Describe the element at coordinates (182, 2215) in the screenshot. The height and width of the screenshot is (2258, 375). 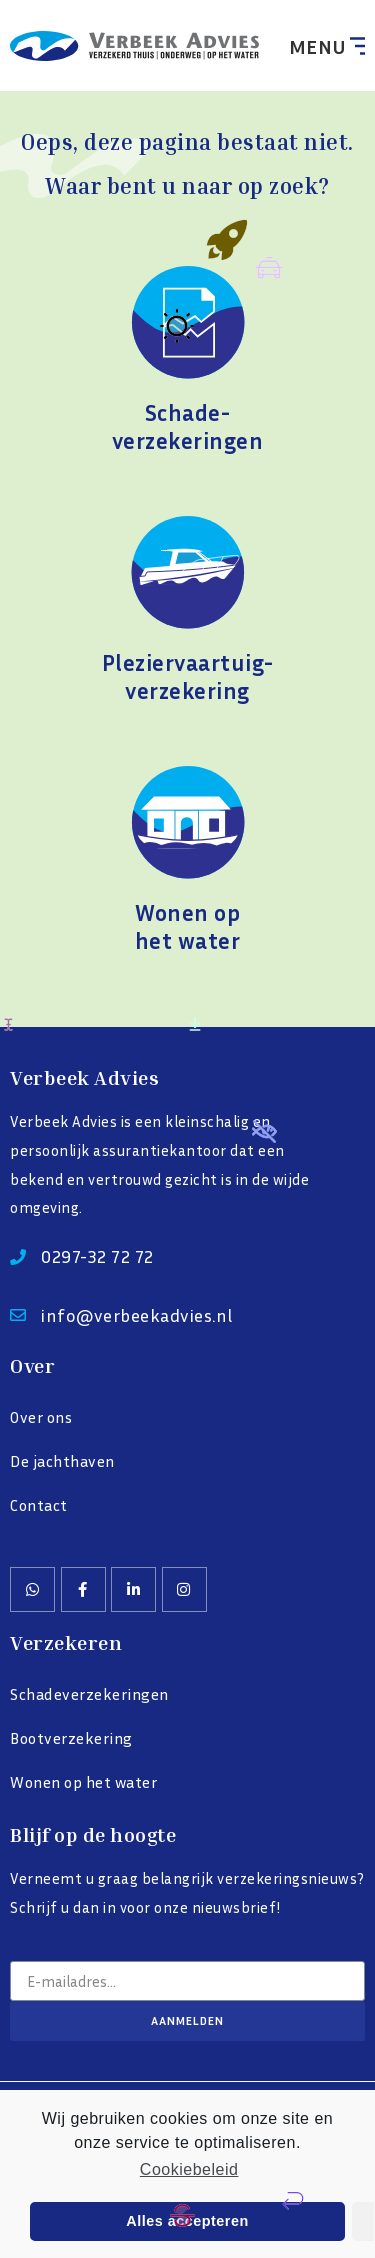
I see `apply strikethrough formatting to selected text` at that location.